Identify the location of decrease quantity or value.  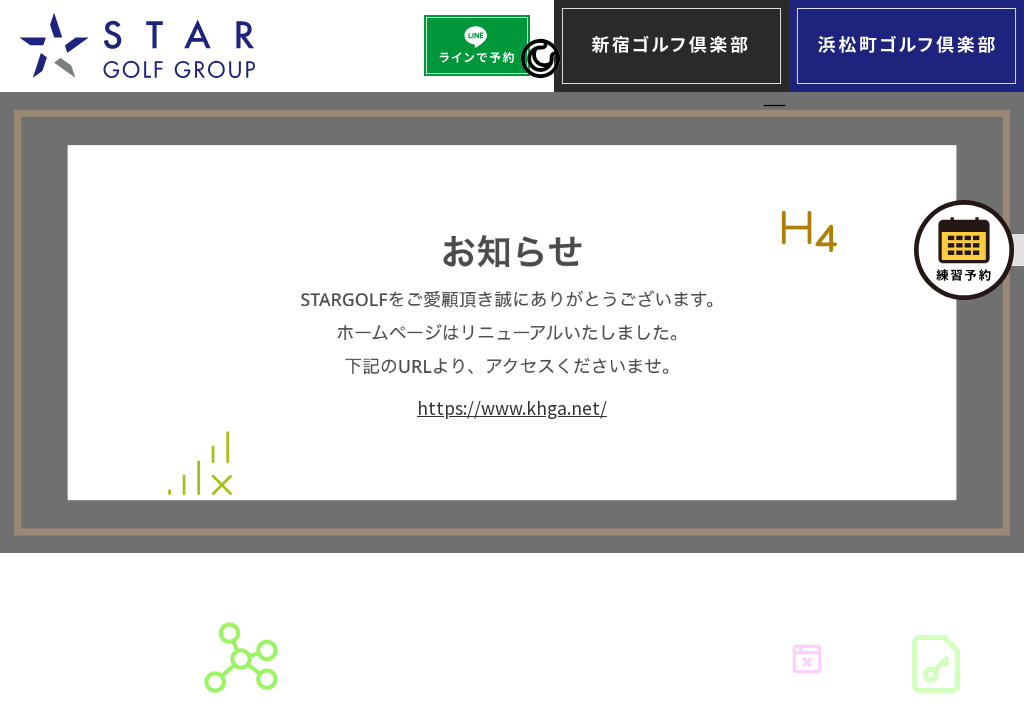
(774, 105).